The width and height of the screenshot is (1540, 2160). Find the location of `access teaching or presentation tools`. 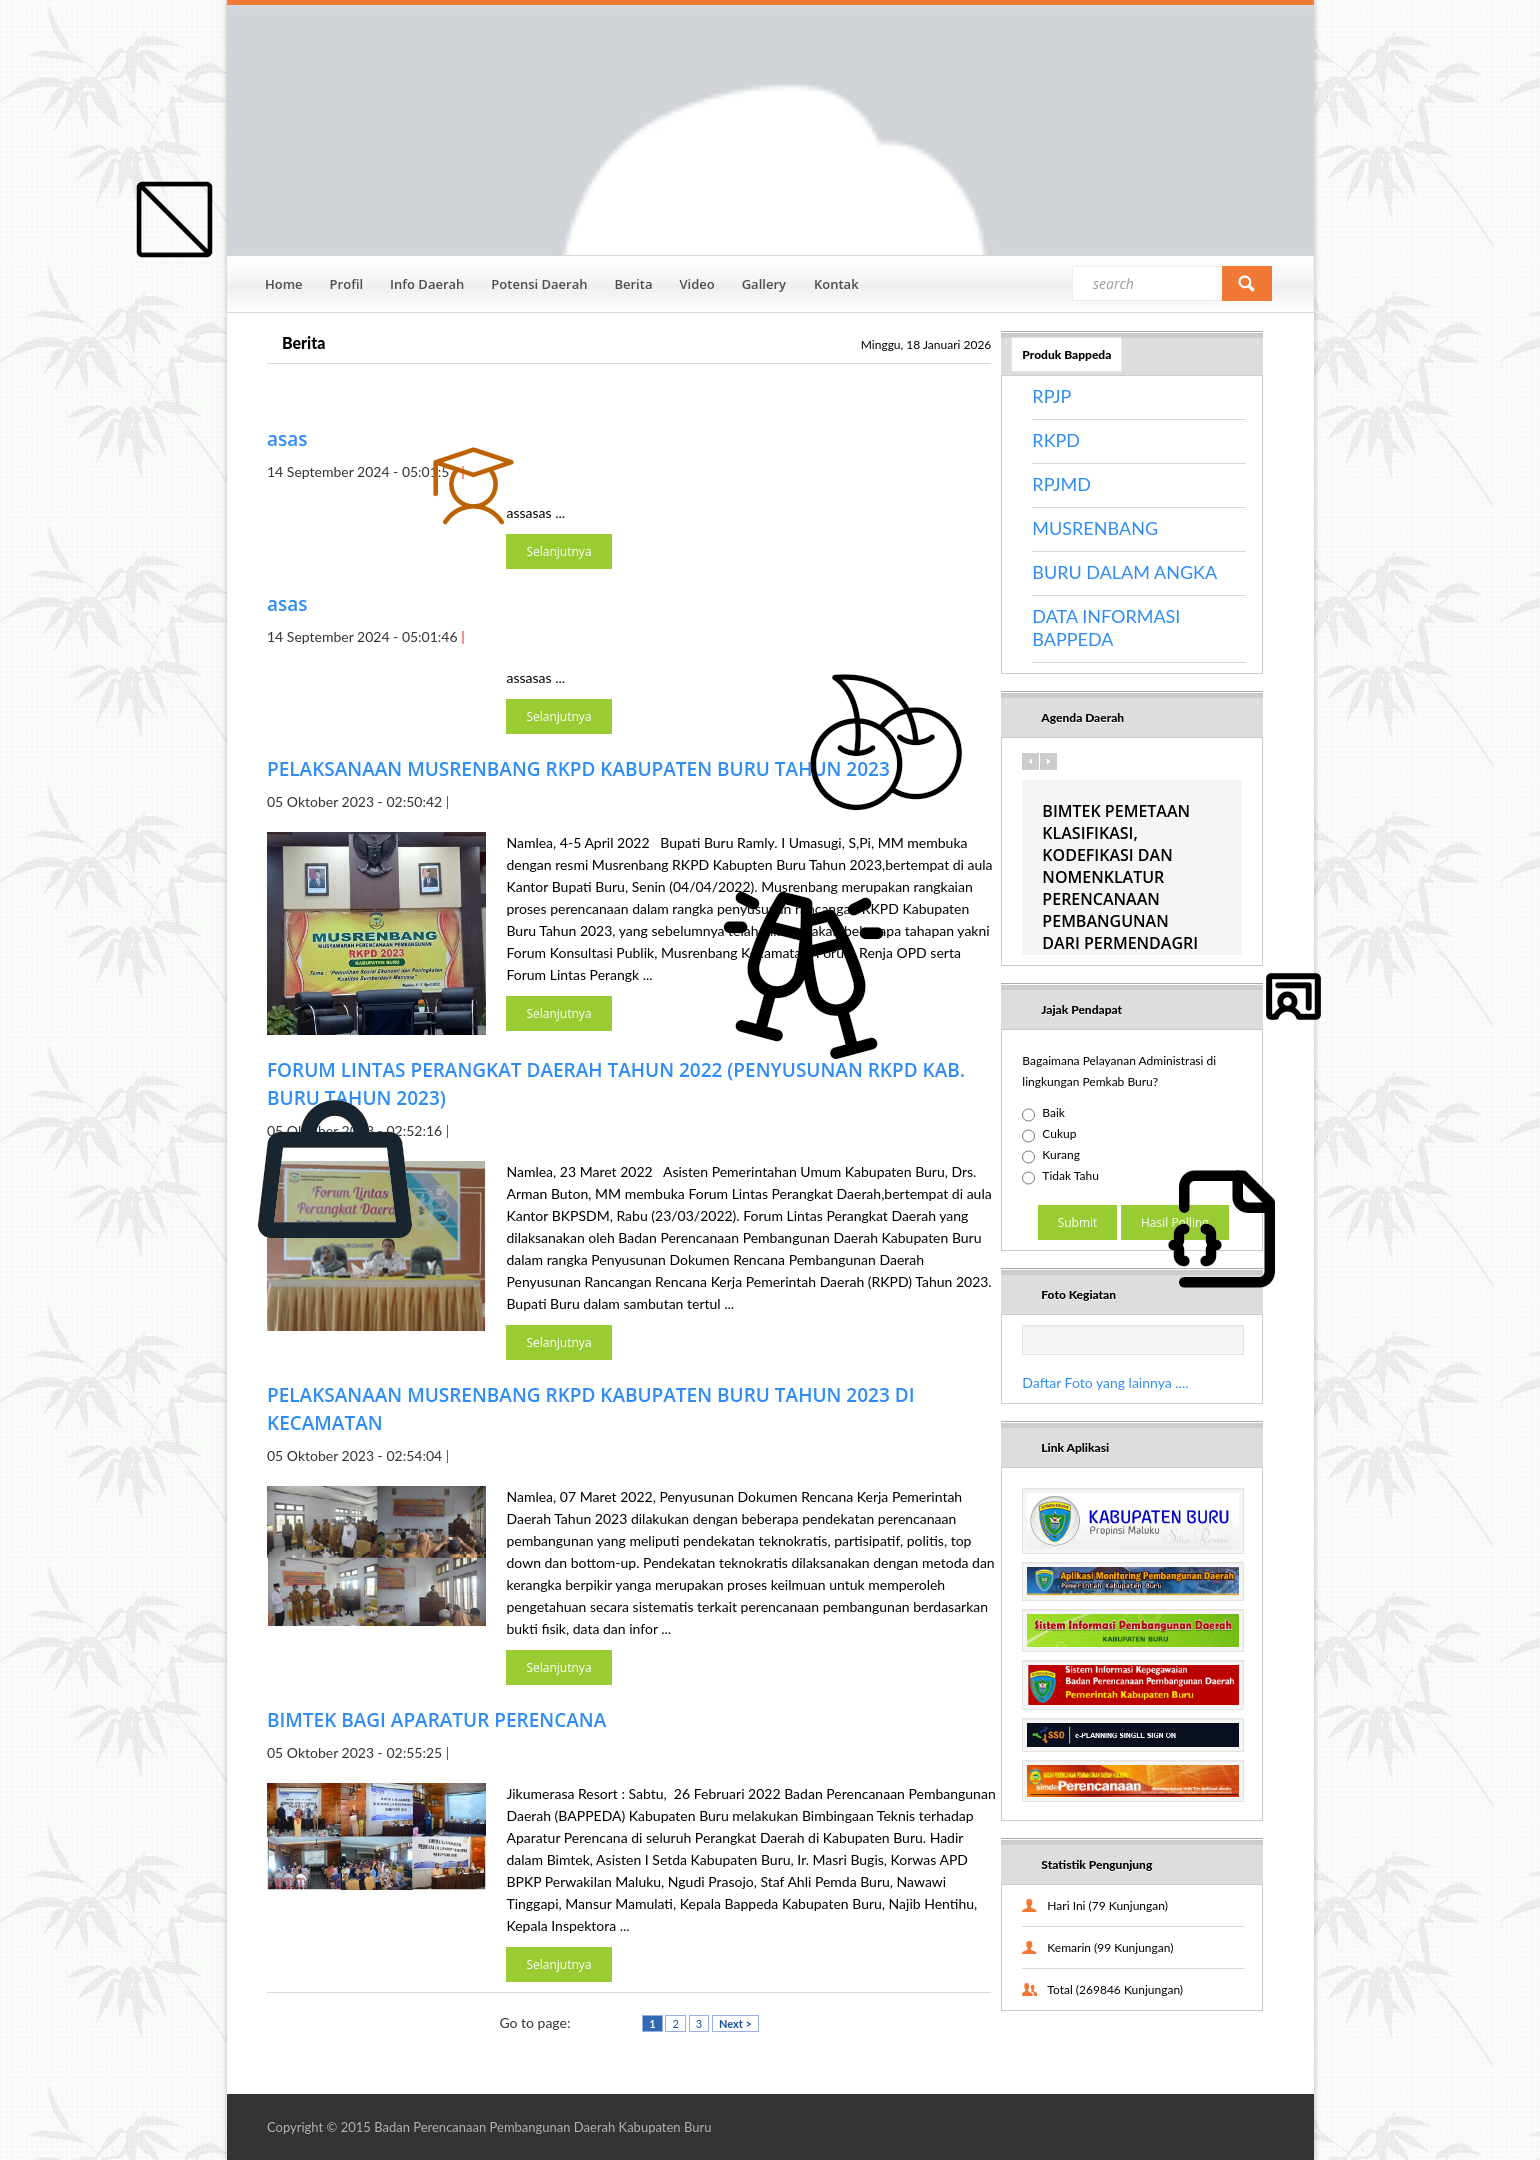

access teaching or presentation tools is located at coordinates (1293, 996).